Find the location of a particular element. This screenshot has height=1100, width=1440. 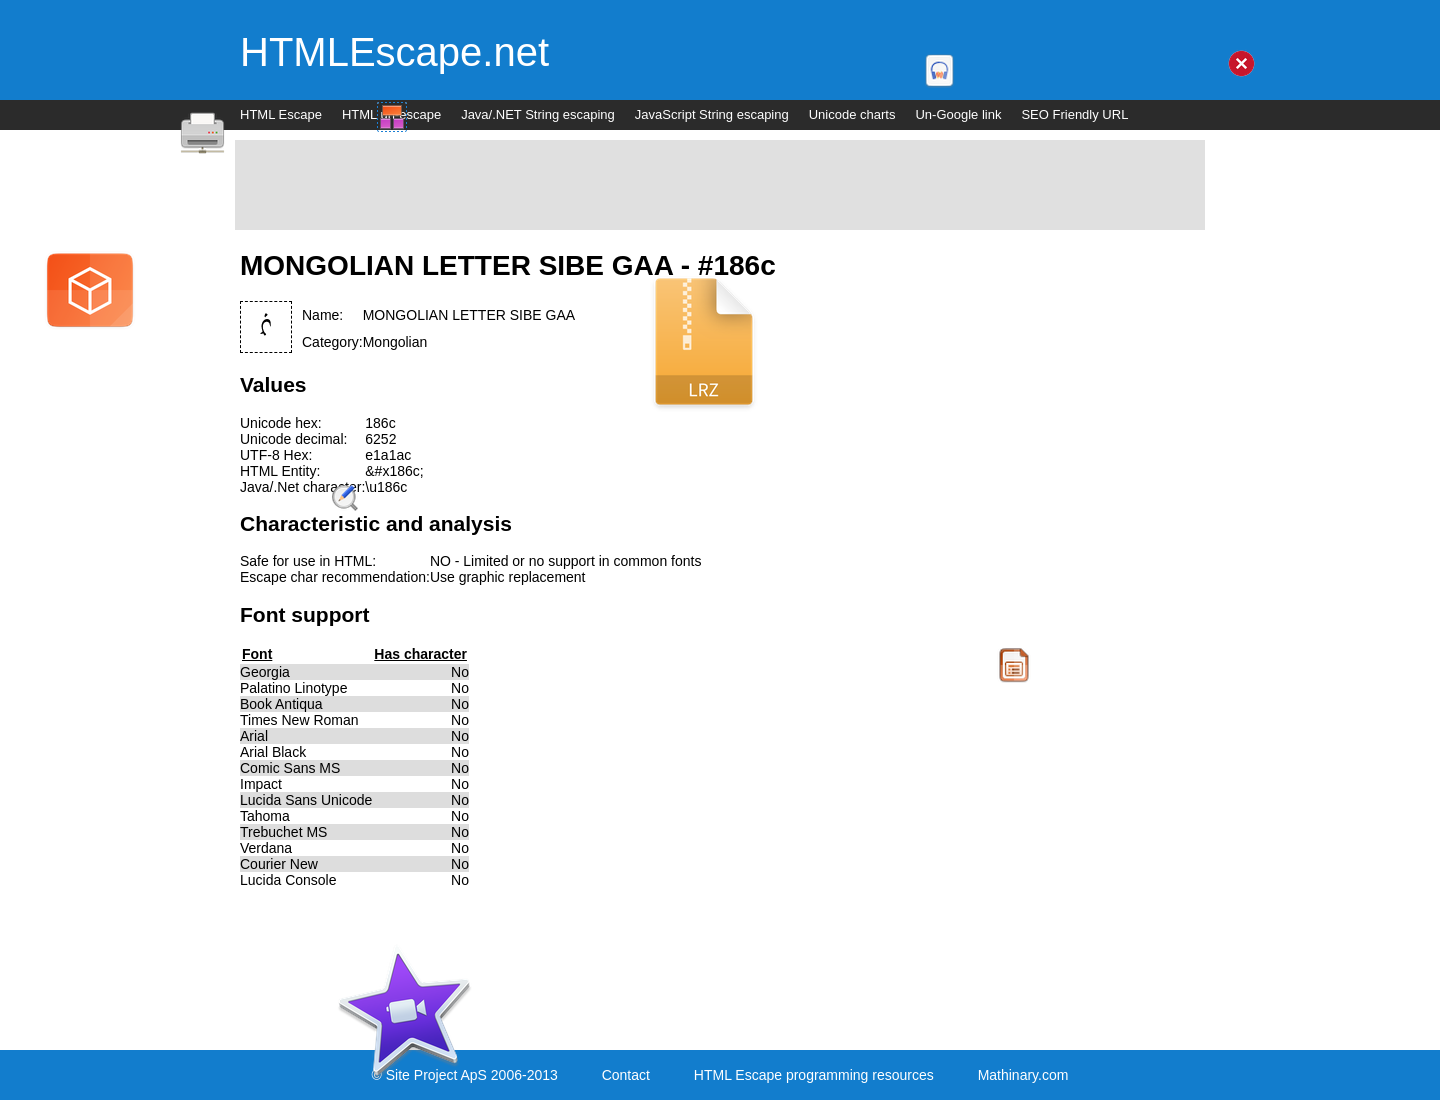

3D model file in STL ASCII format is located at coordinates (90, 287).